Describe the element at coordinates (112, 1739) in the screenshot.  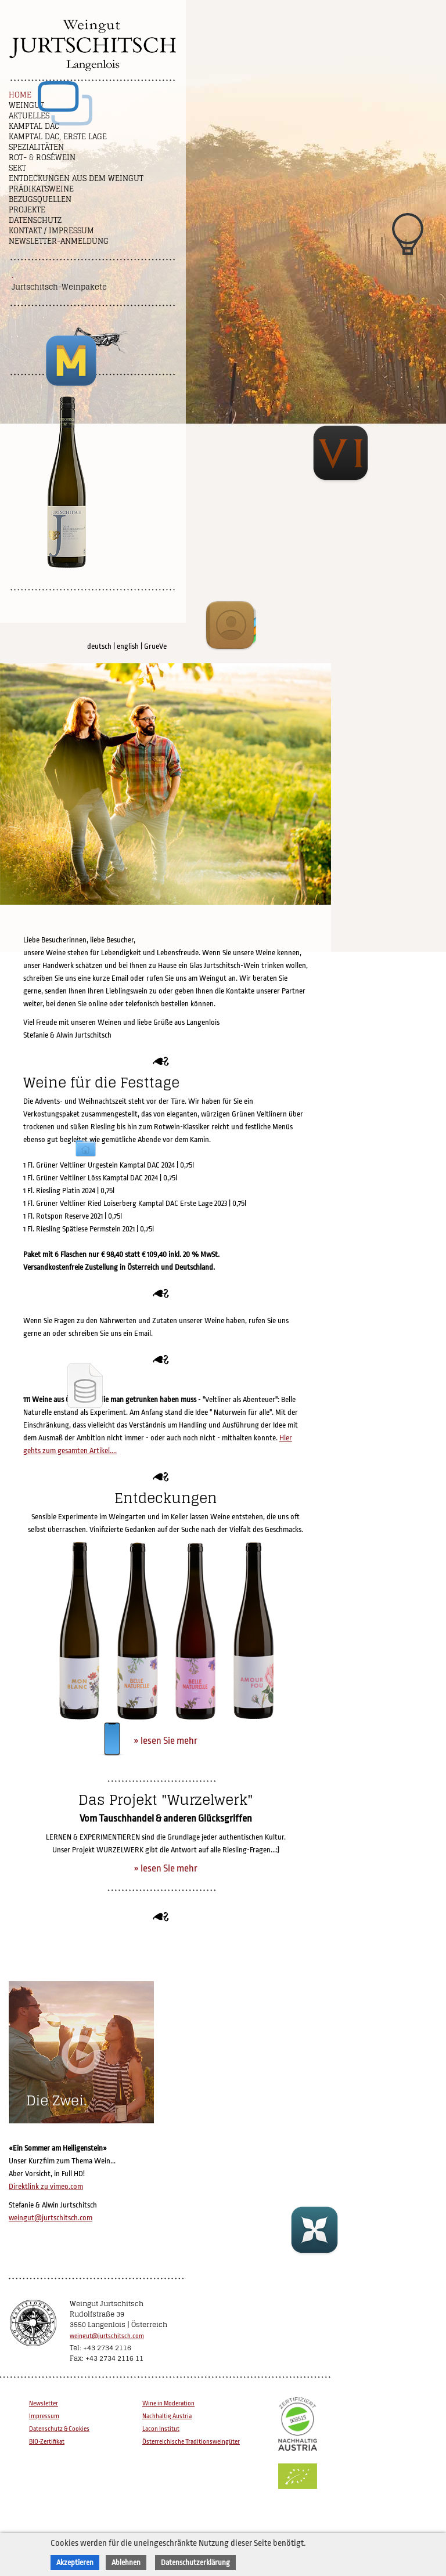
I see `iPhone XS Max device connected to your Mac` at that location.